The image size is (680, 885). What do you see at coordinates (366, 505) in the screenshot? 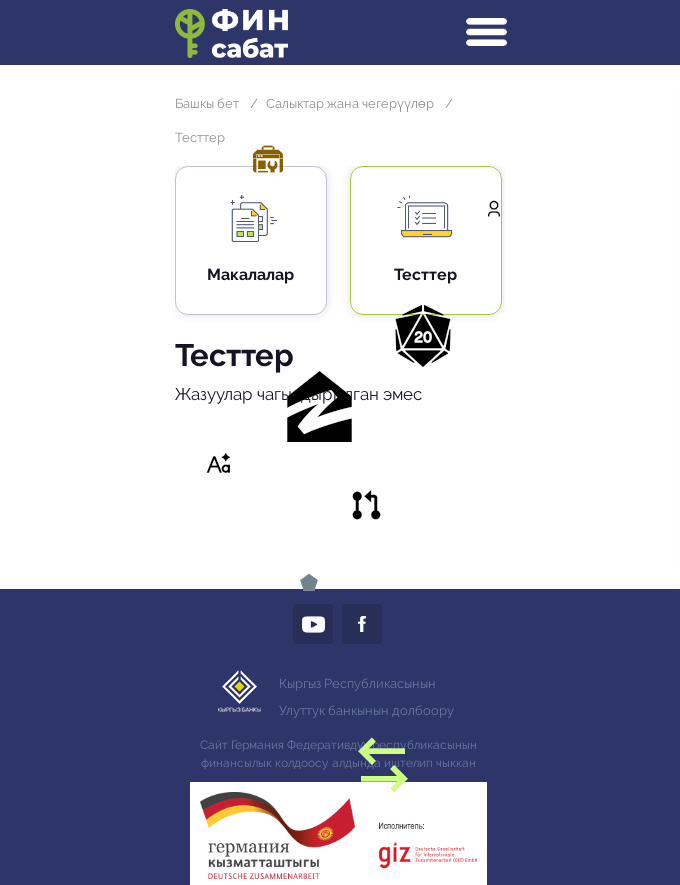
I see `view or manage git pull requests` at bounding box center [366, 505].